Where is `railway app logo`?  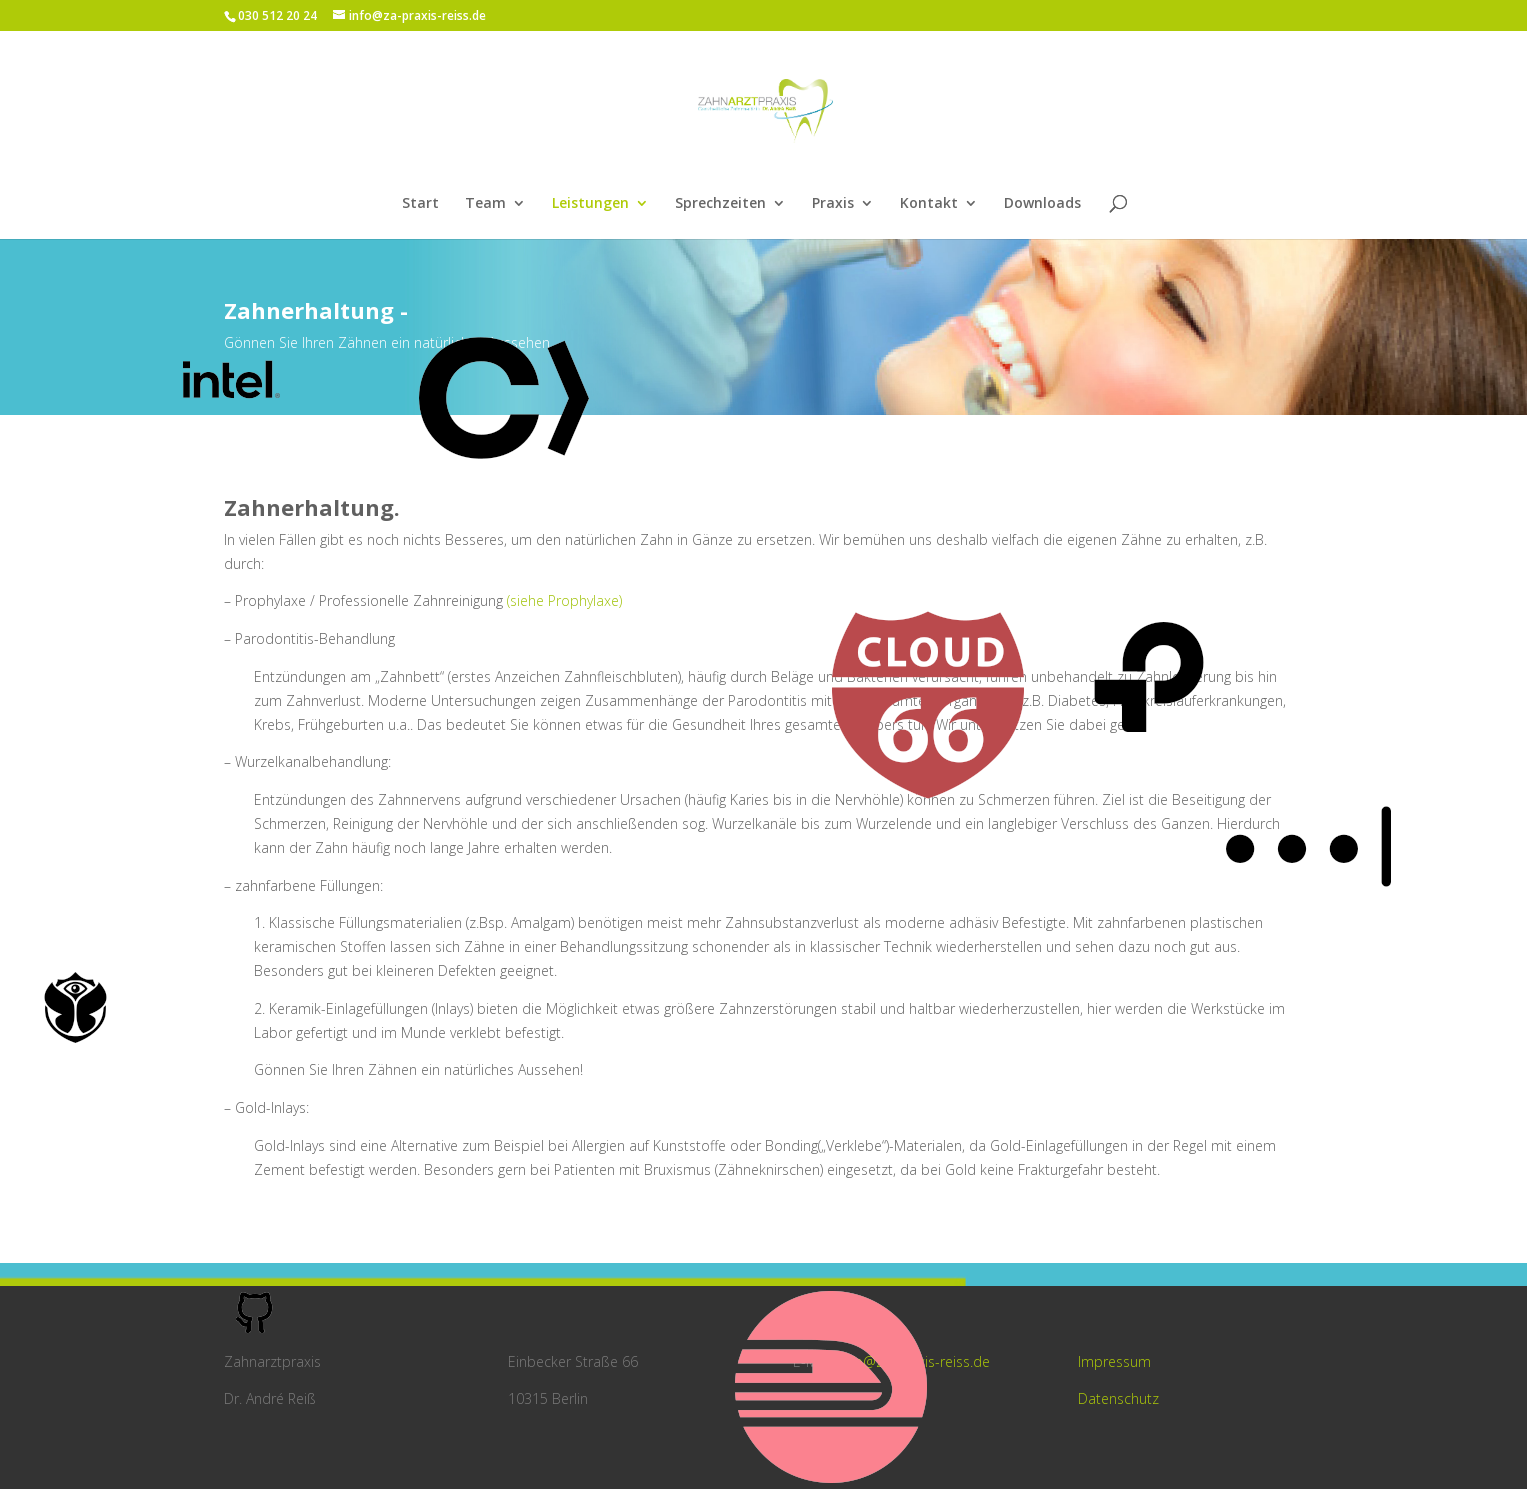
railway app logo is located at coordinates (831, 1387).